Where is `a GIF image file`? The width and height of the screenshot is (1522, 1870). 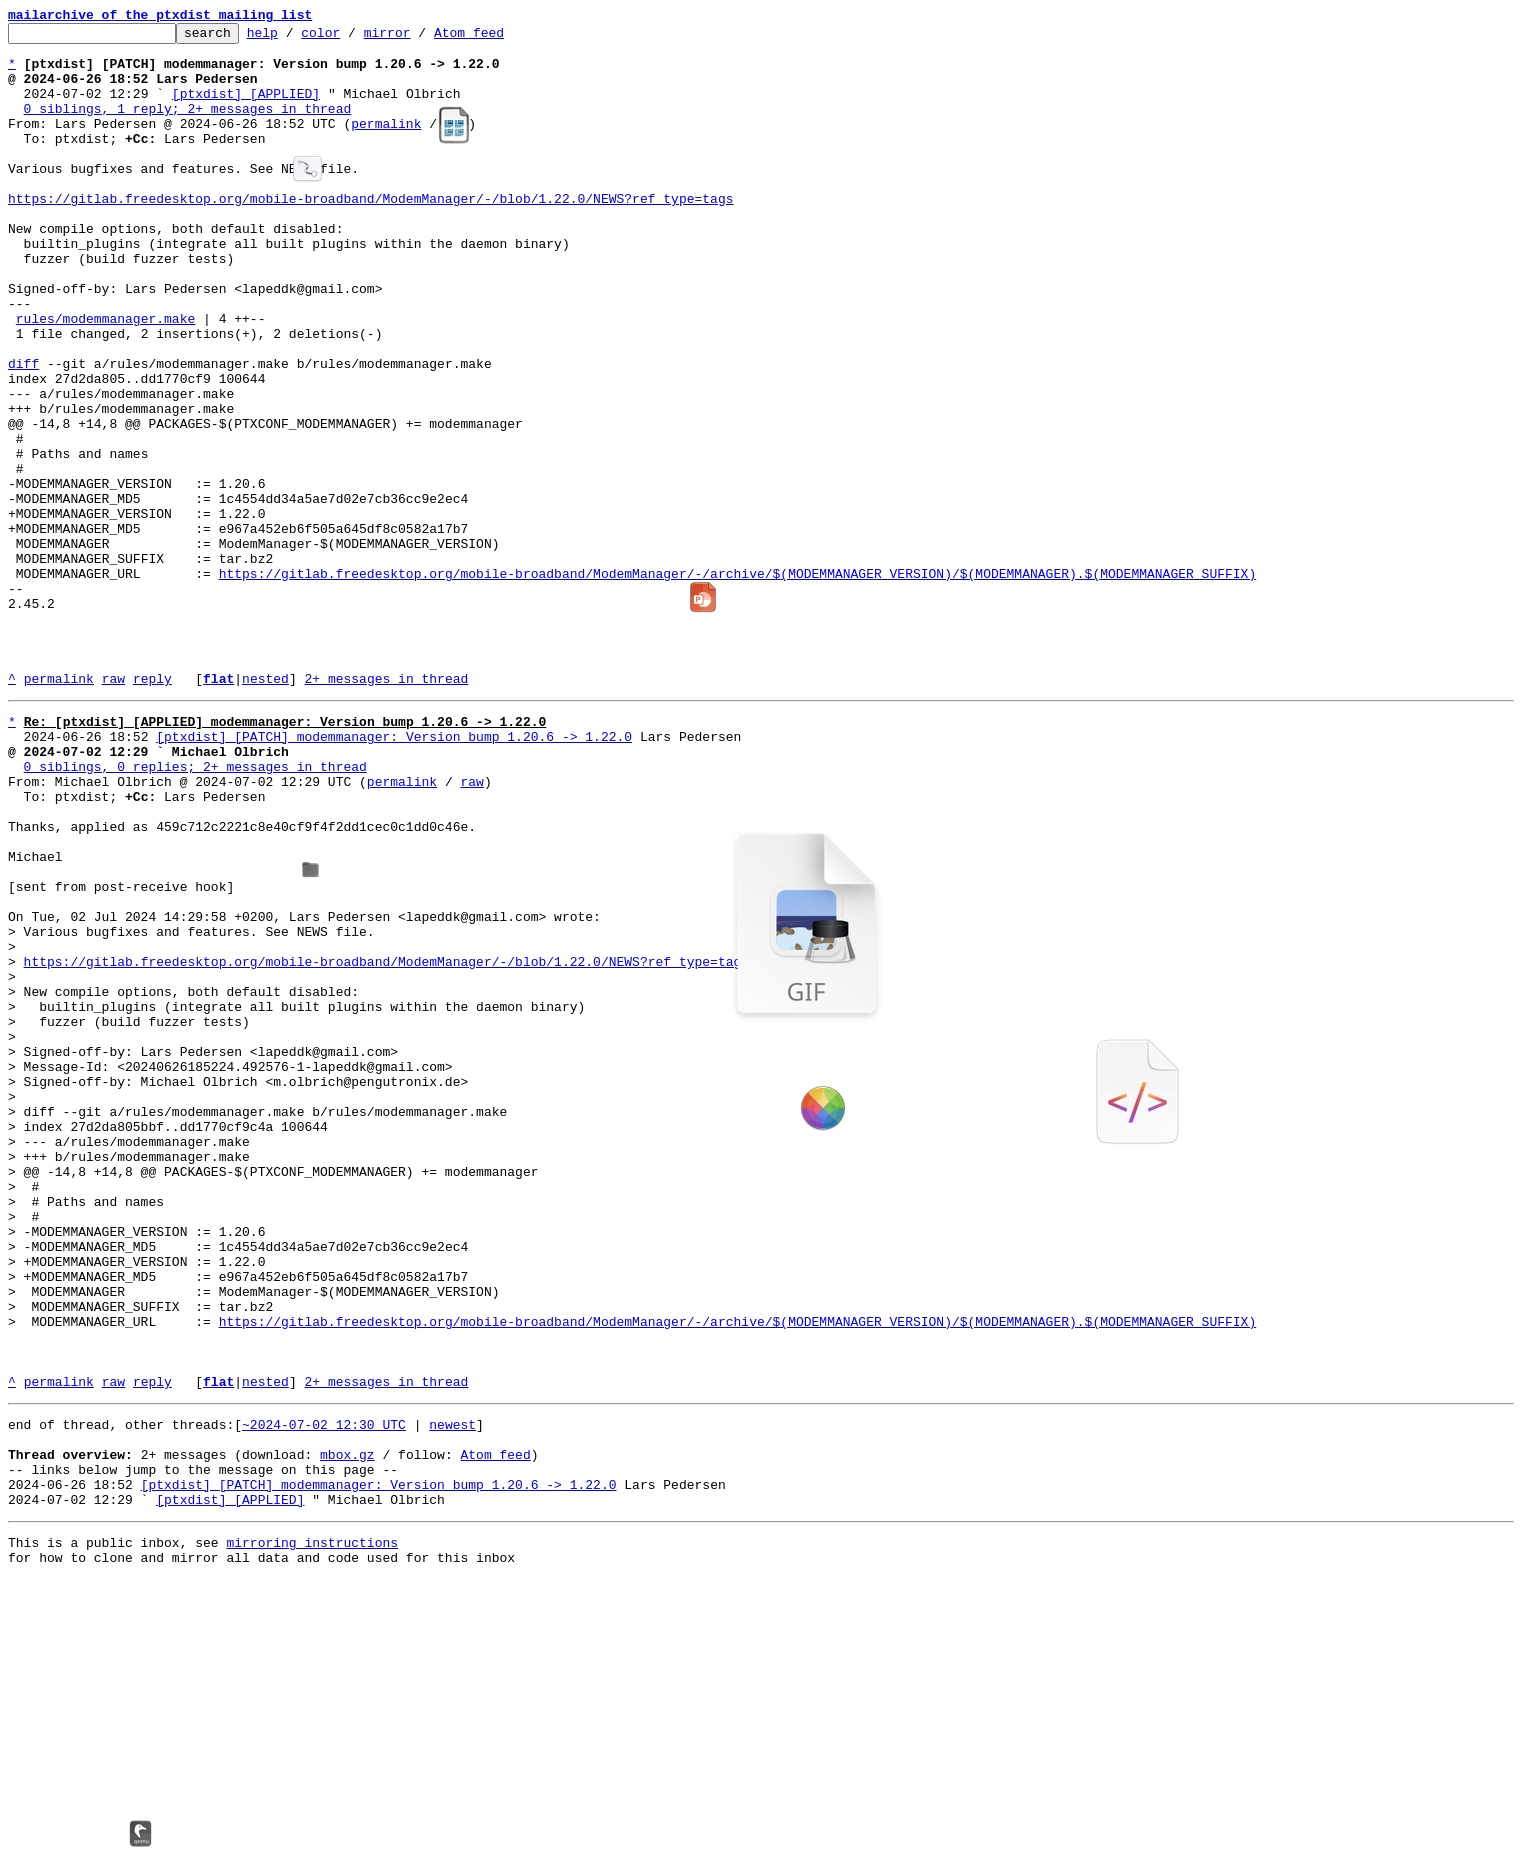 a GIF image file is located at coordinates (806, 926).